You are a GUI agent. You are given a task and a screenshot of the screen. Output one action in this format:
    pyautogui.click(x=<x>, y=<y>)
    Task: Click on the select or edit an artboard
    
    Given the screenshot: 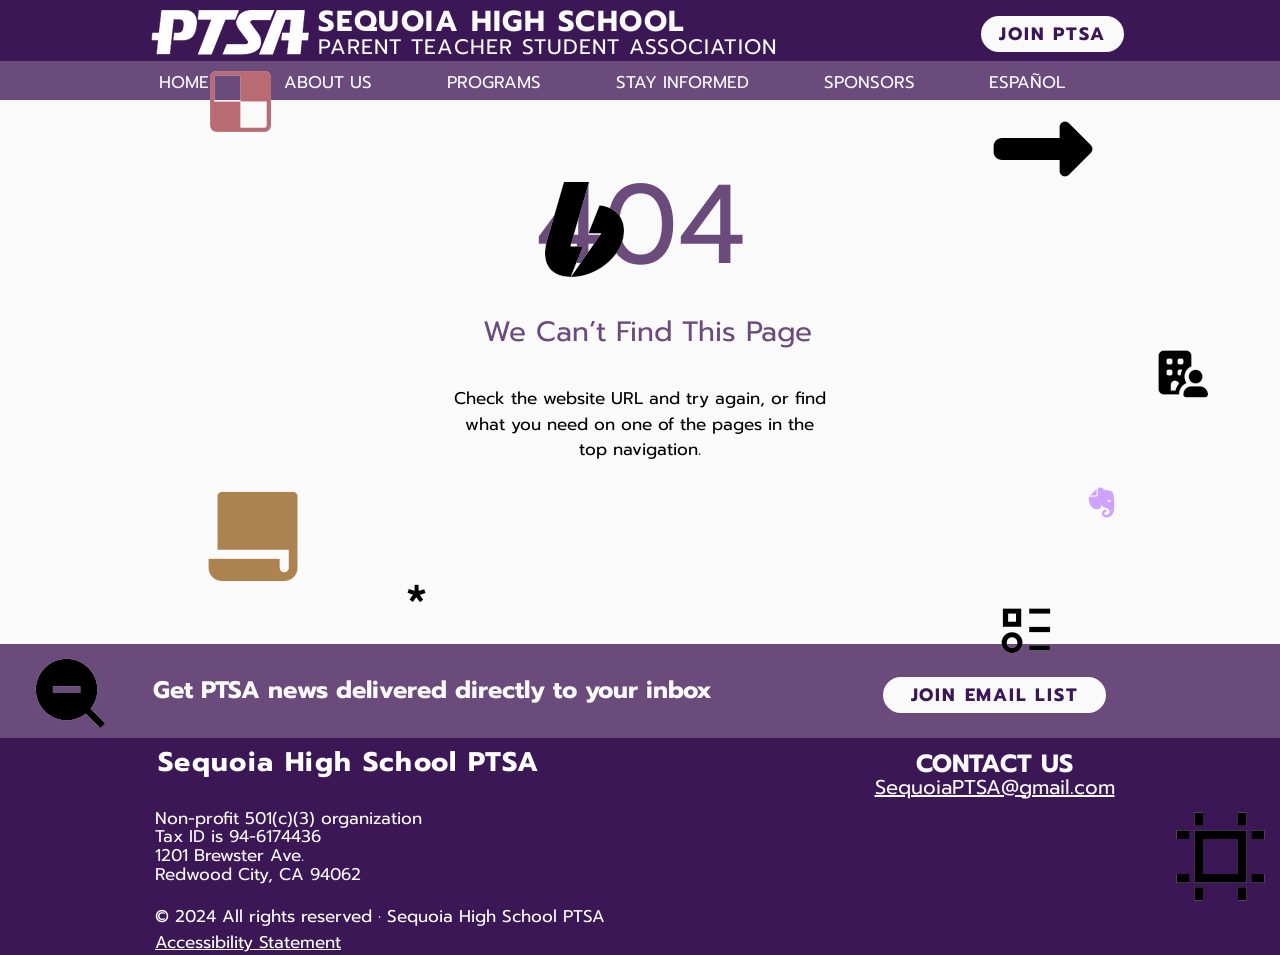 What is the action you would take?
    pyautogui.click(x=1220, y=856)
    